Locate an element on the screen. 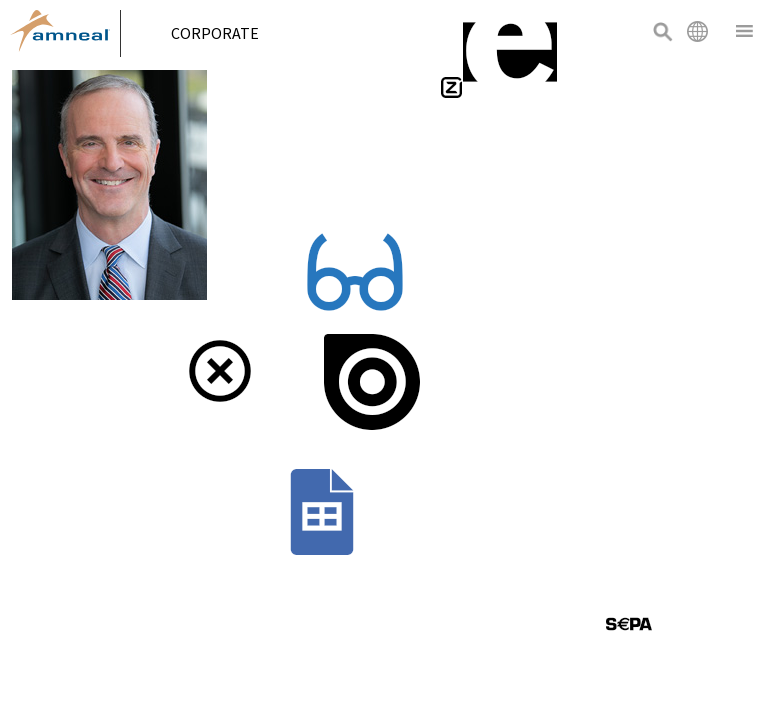 The width and height of the screenshot is (768, 720). open the ziggo app is located at coordinates (451, 87).